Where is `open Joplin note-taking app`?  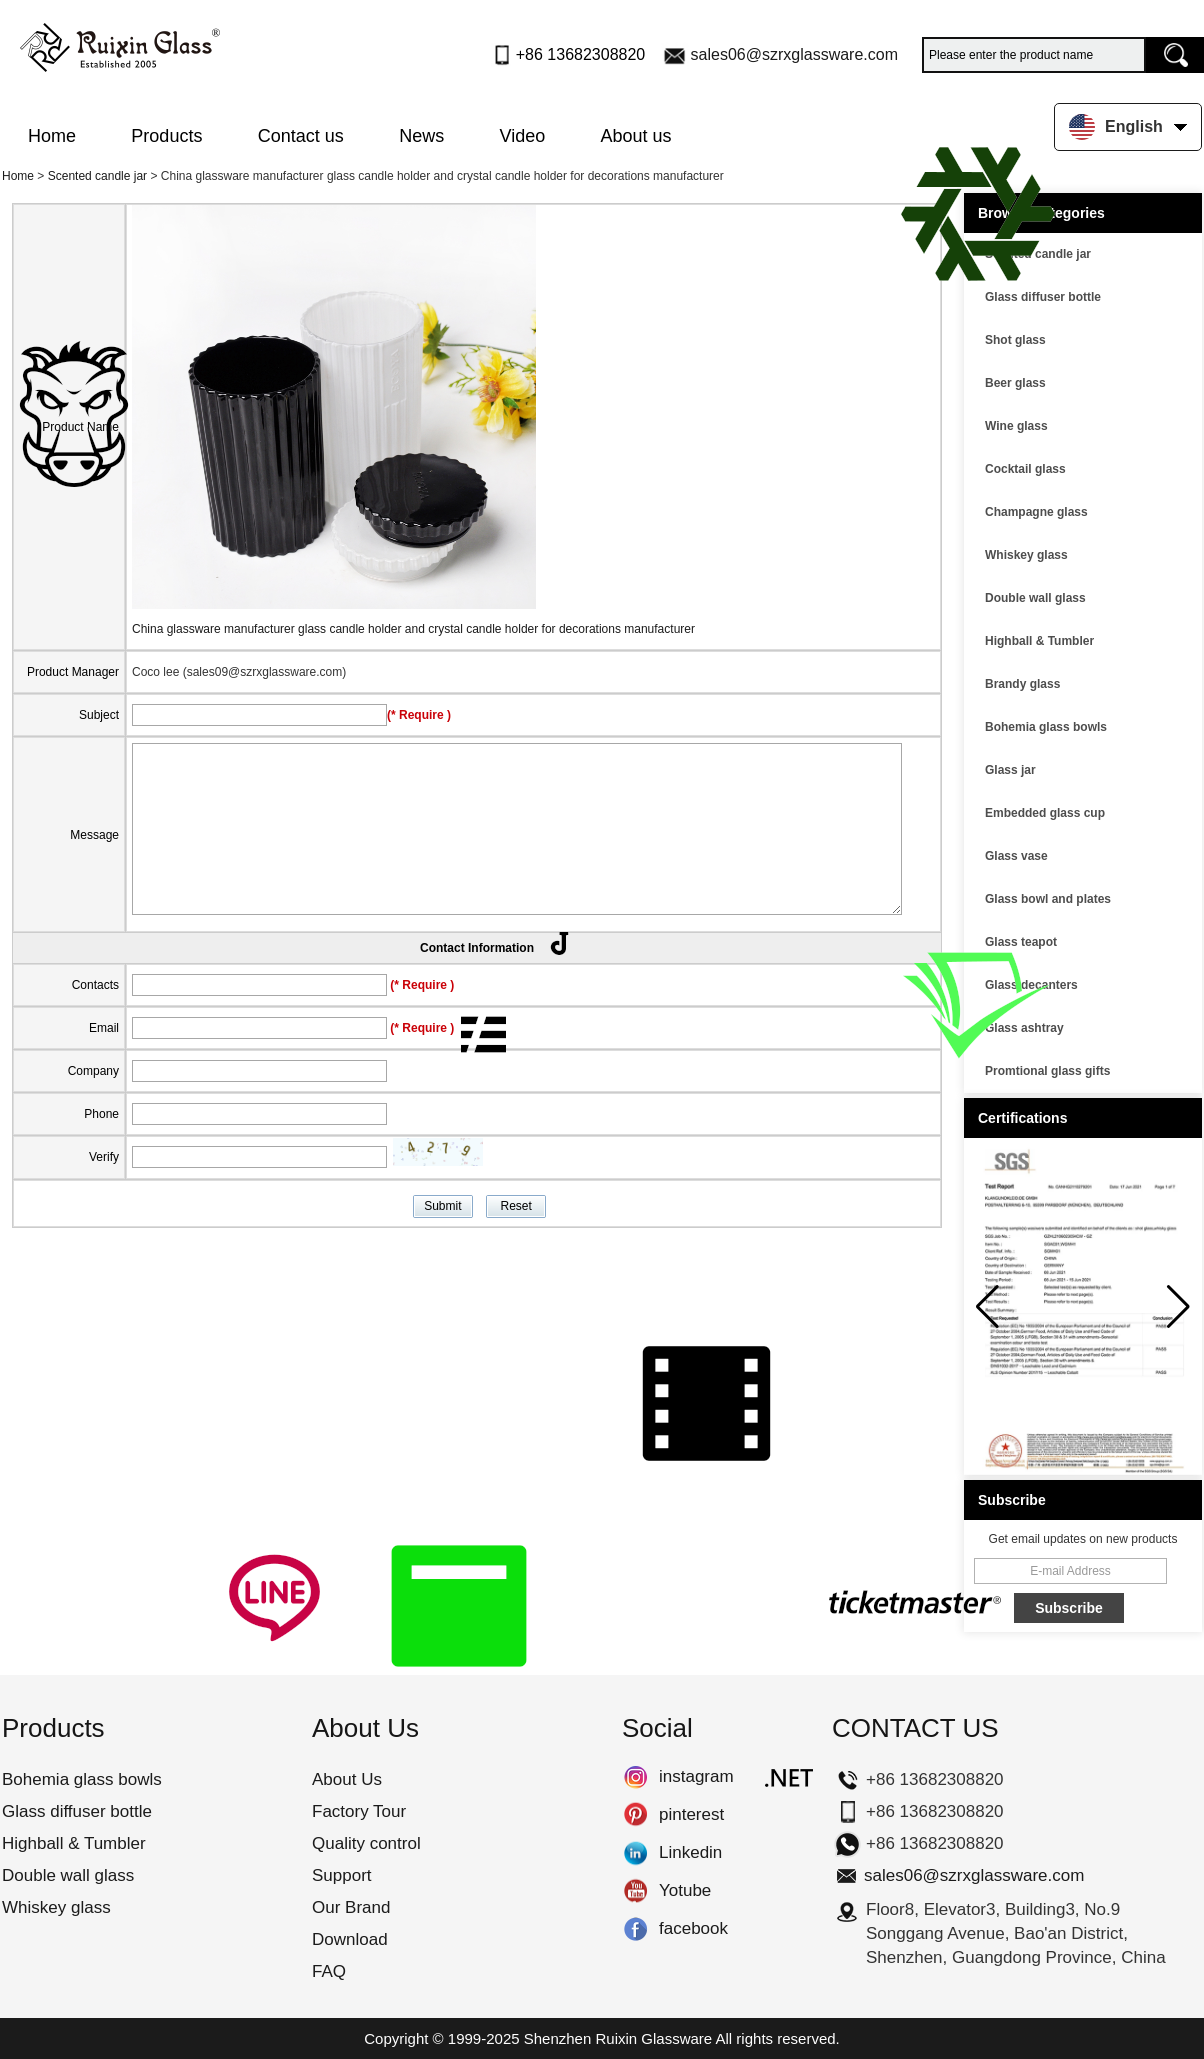 open Joplin note-taking app is located at coordinates (559, 943).